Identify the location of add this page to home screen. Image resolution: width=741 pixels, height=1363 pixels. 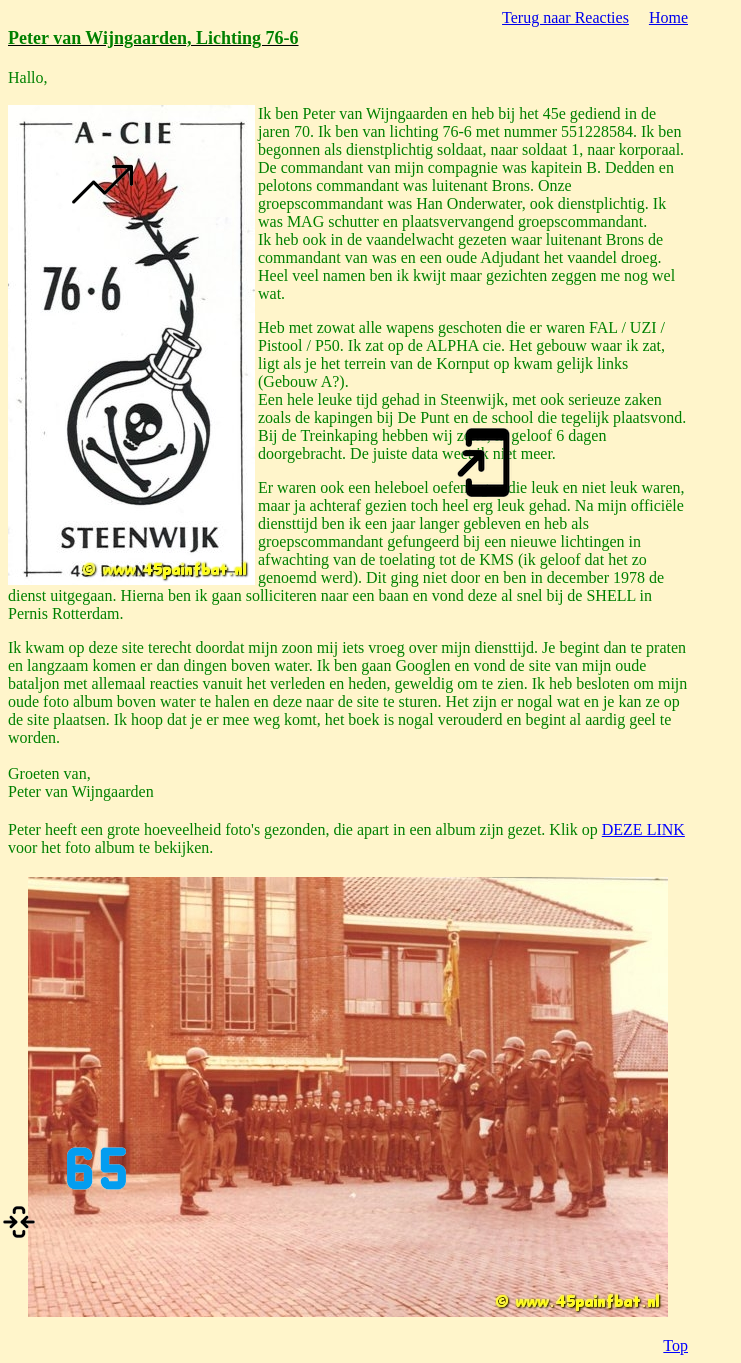
(484, 462).